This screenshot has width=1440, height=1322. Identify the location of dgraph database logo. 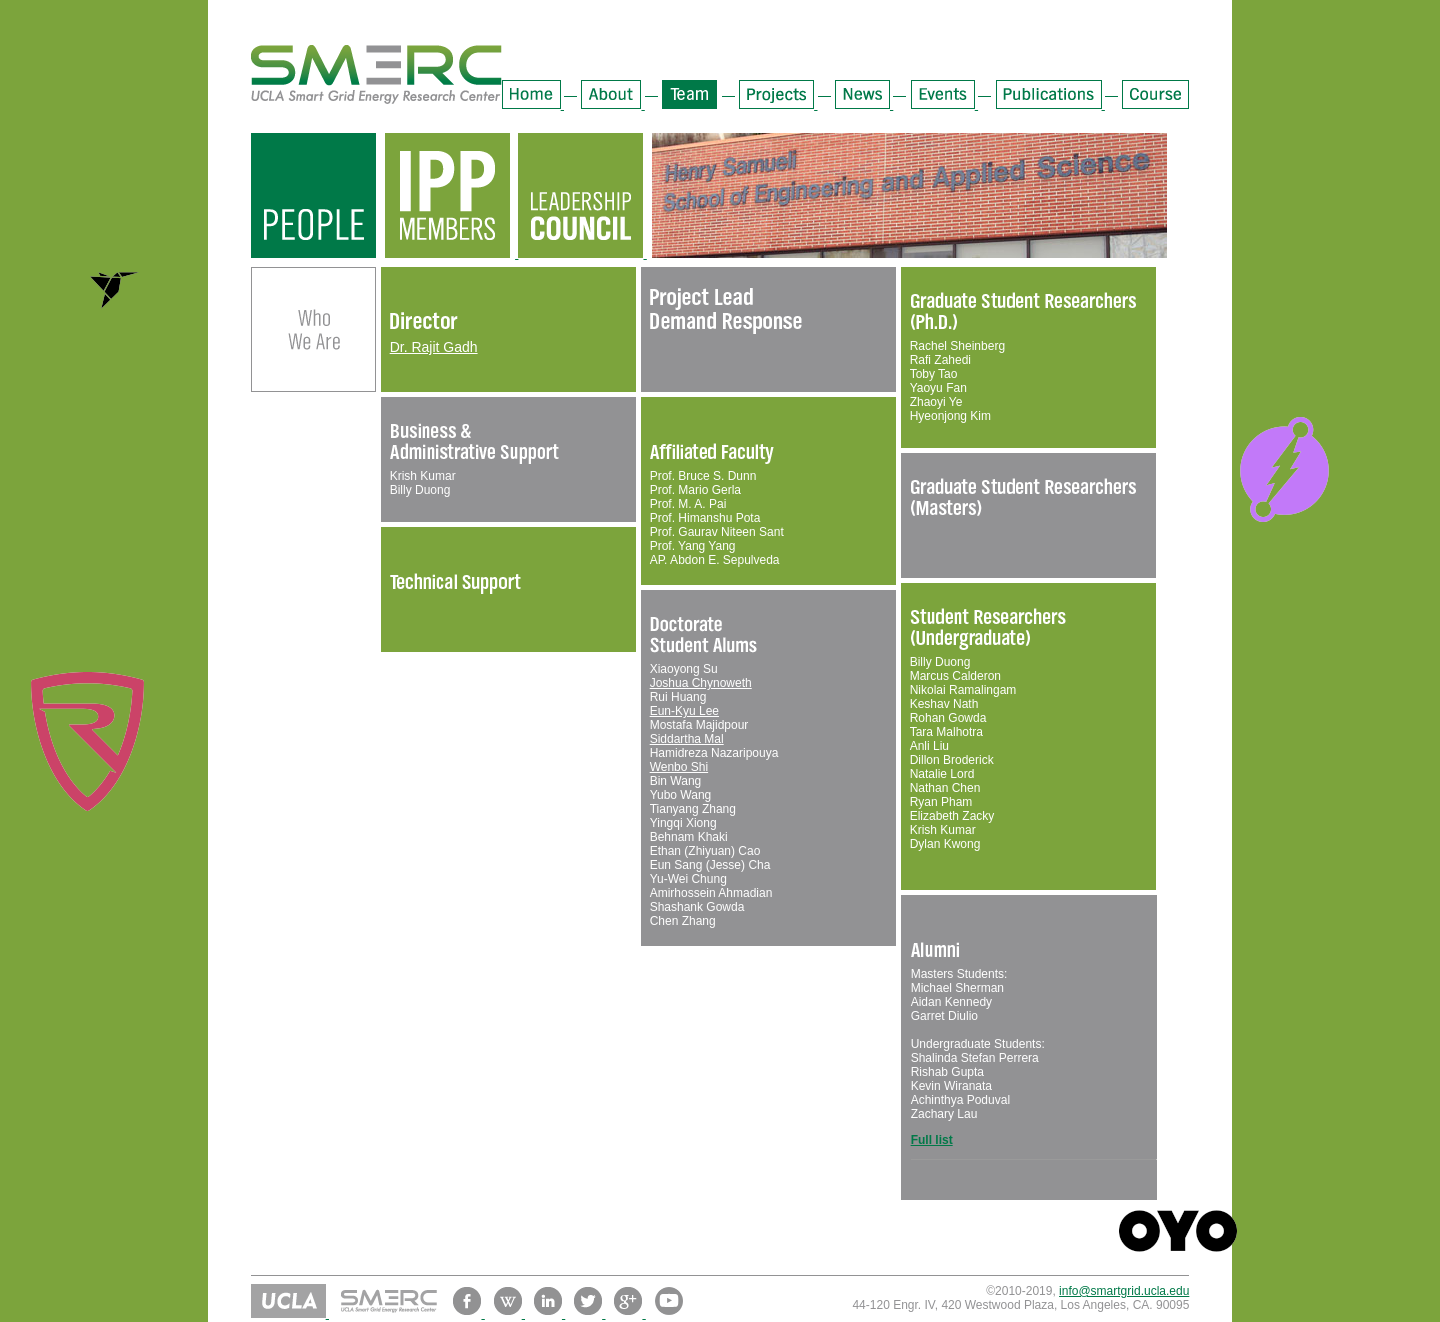
(1284, 469).